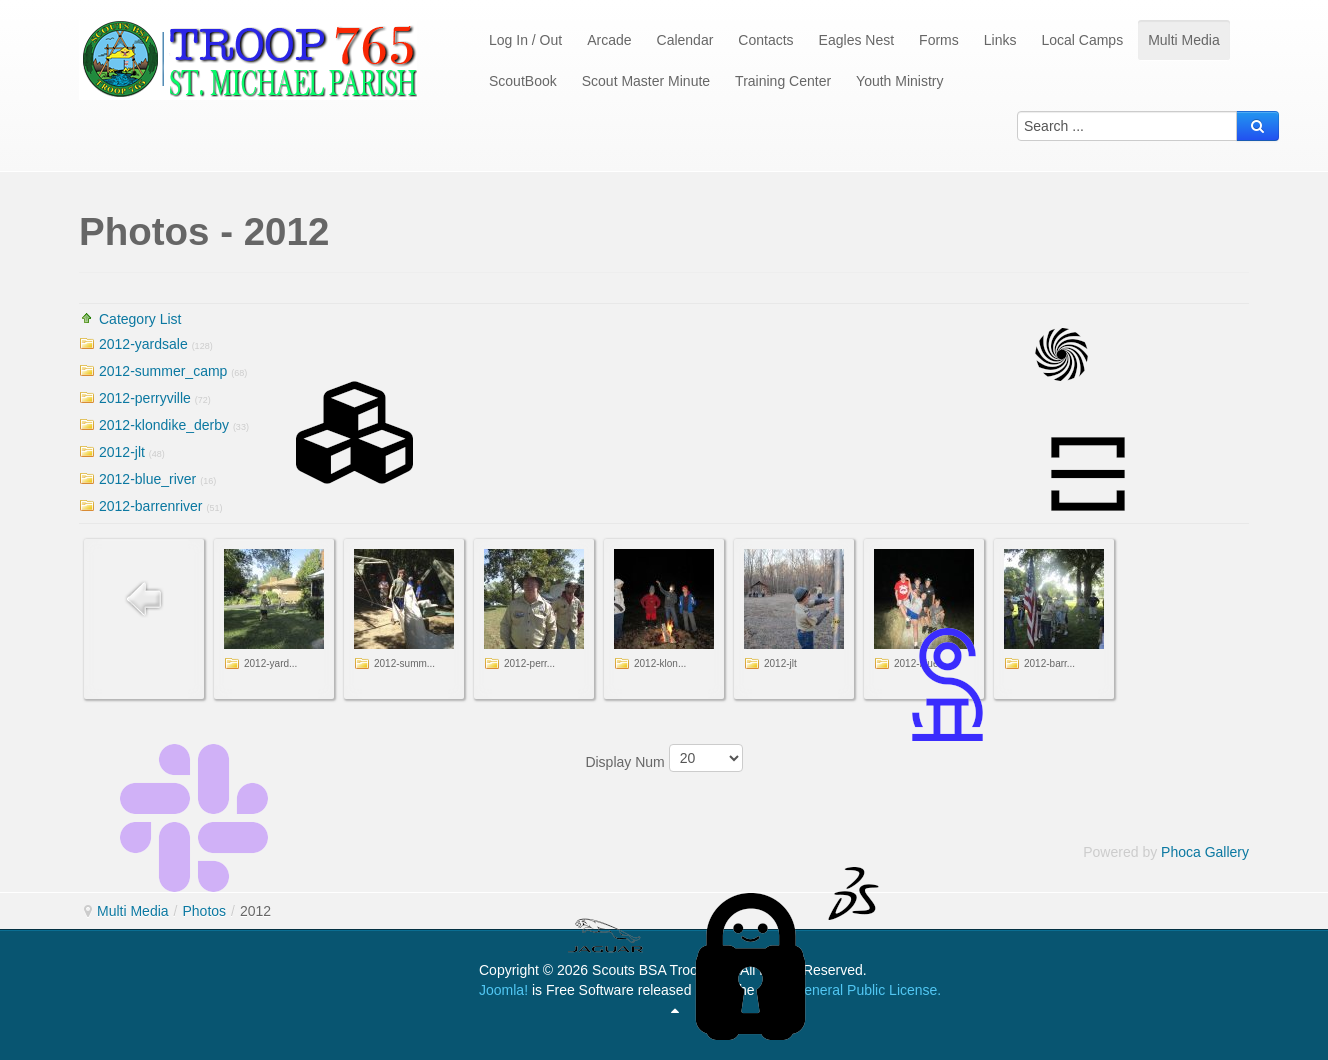 This screenshot has height=1060, width=1328. Describe the element at coordinates (194, 818) in the screenshot. I see `open Slack messaging app` at that location.